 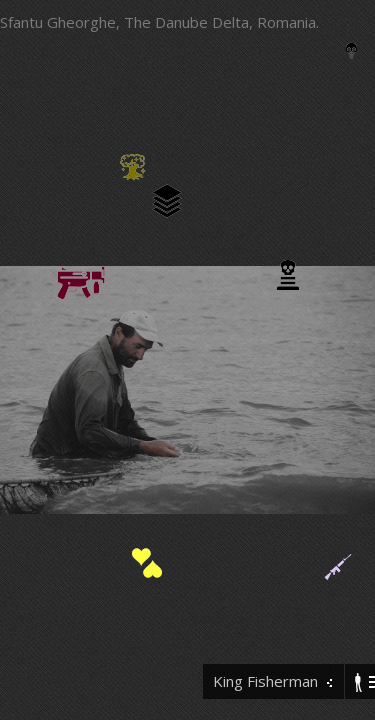 What do you see at coordinates (147, 563) in the screenshot?
I see `toggle between like and dislike` at bounding box center [147, 563].